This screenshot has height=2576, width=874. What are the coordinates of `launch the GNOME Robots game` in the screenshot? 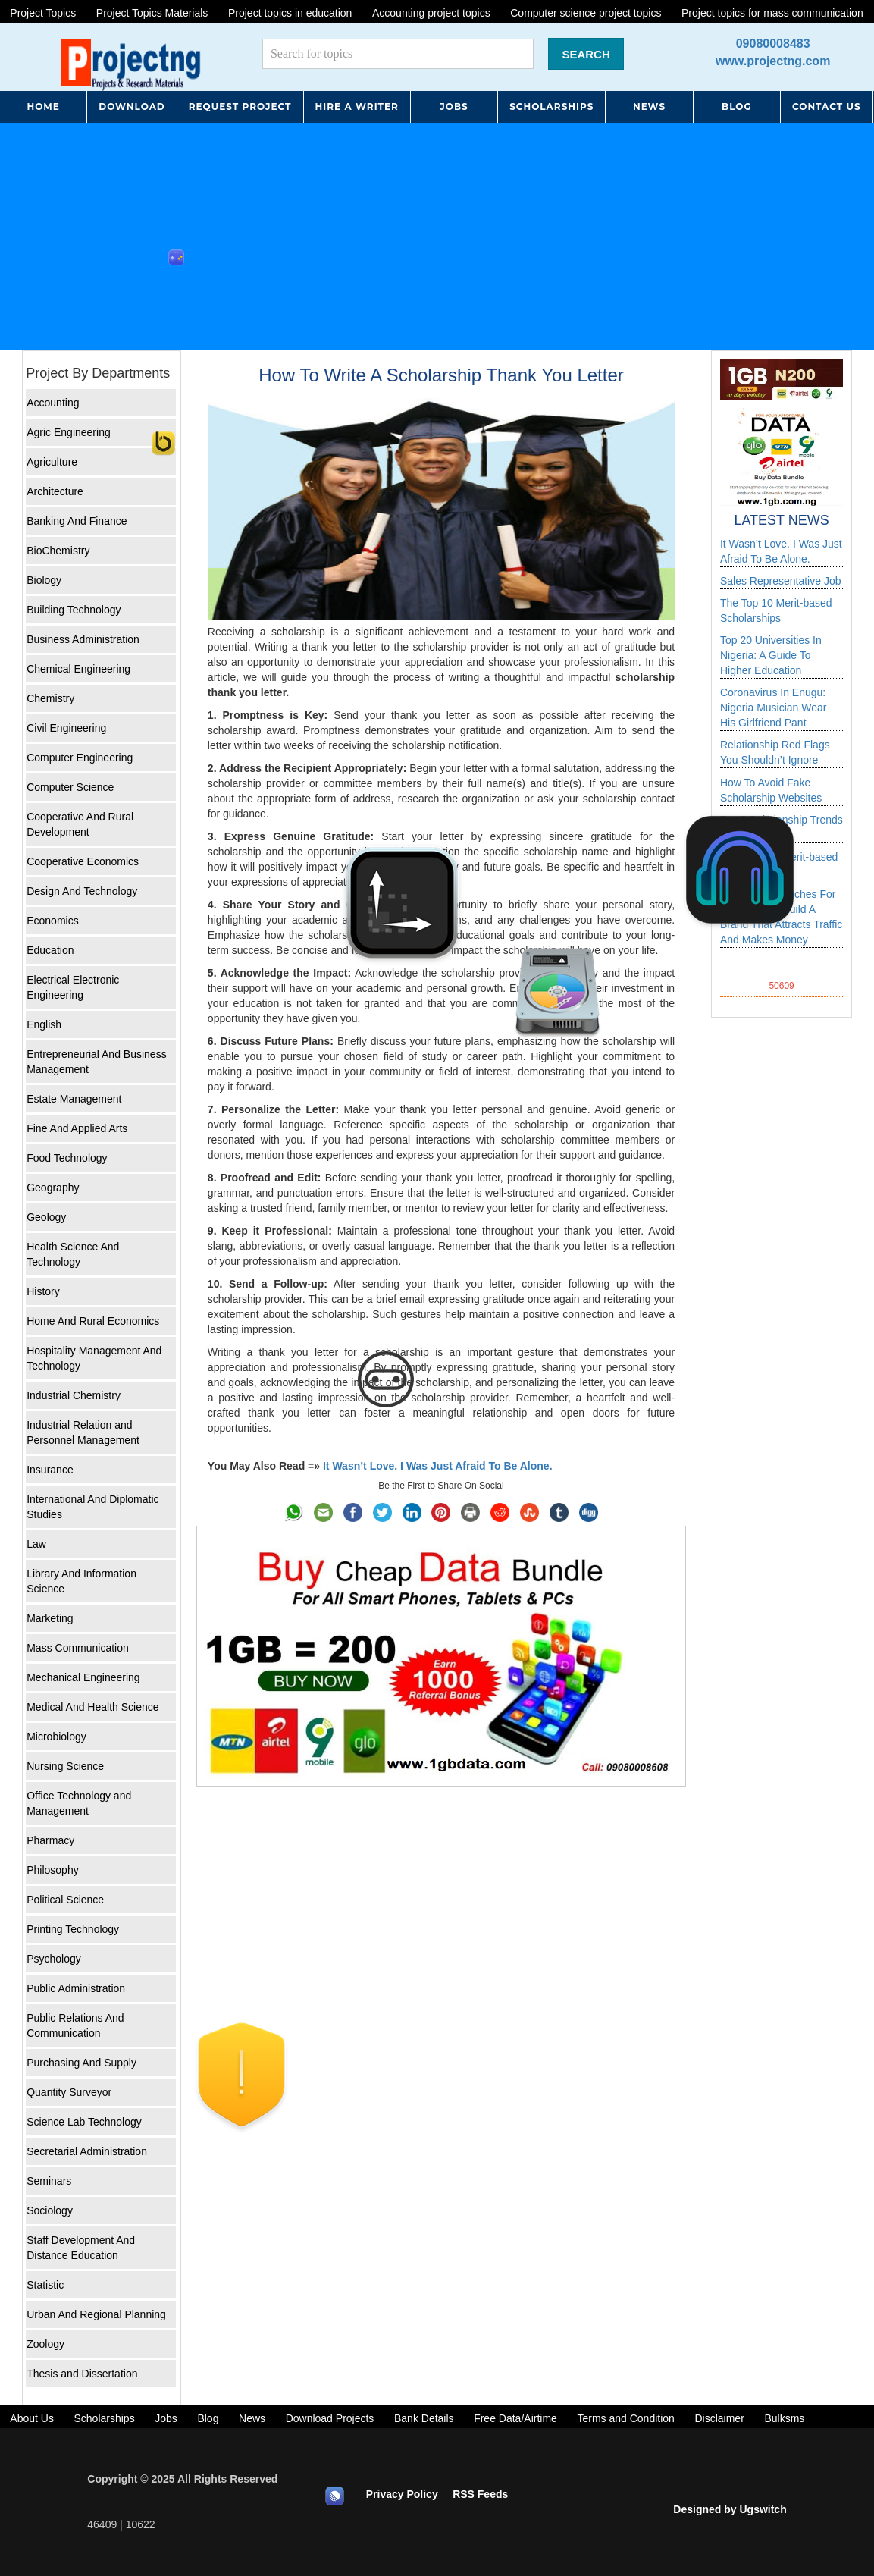 It's located at (386, 1379).